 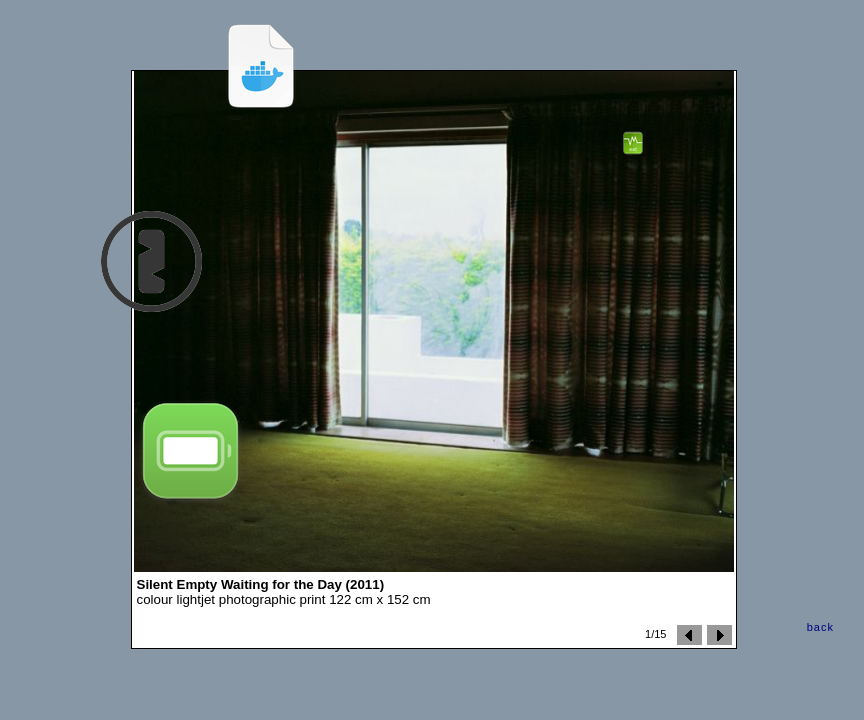 What do you see at coordinates (633, 143) in the screenshot?
I see `virtualbox extension pack file` at bounding box center [633, 143].